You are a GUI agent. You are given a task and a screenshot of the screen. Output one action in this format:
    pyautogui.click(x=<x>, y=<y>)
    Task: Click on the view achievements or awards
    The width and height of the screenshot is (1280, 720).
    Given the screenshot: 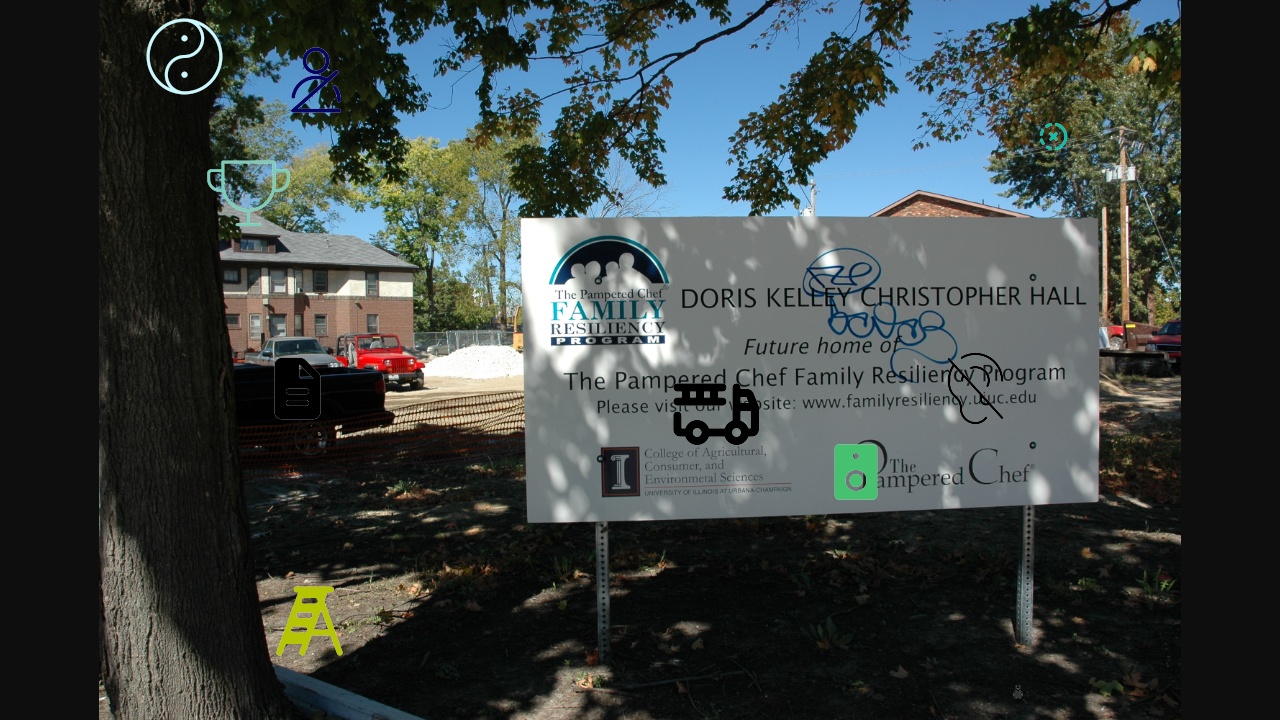 What is the action you would take?
    pyautogui.click(x=248, y=190)
    